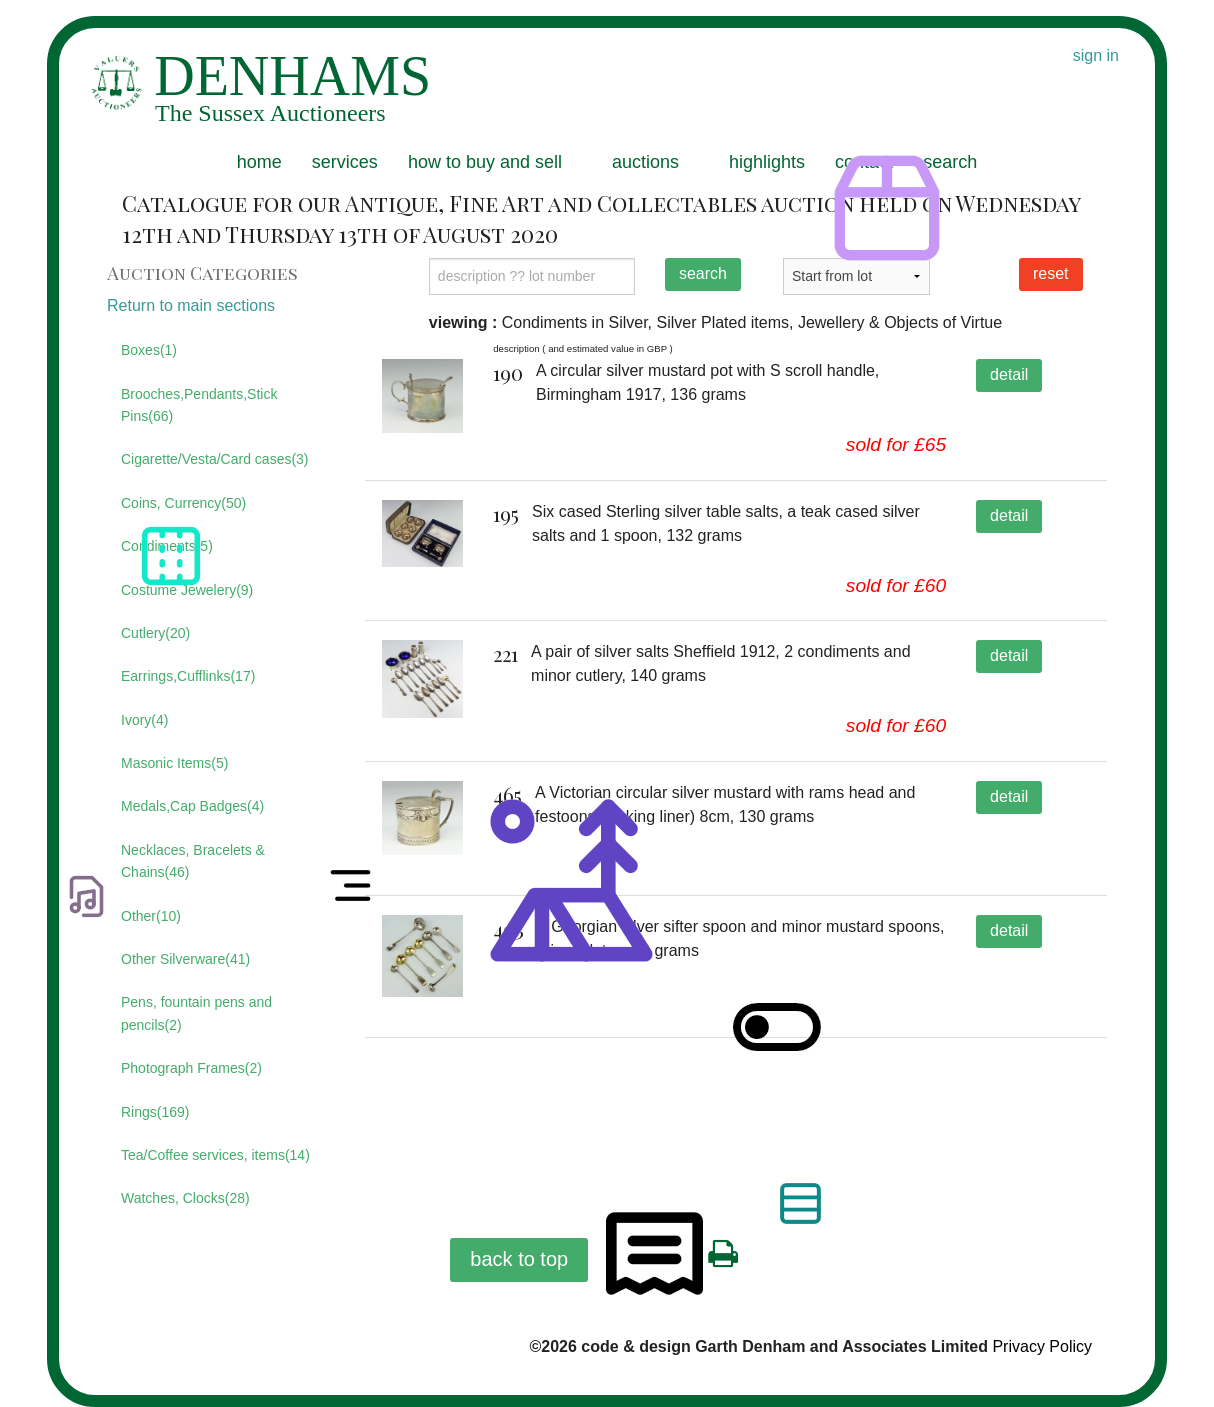 This screenshot has height=1407, width=1214. I want to click on toggle switch in off position, so click(777, 1027).